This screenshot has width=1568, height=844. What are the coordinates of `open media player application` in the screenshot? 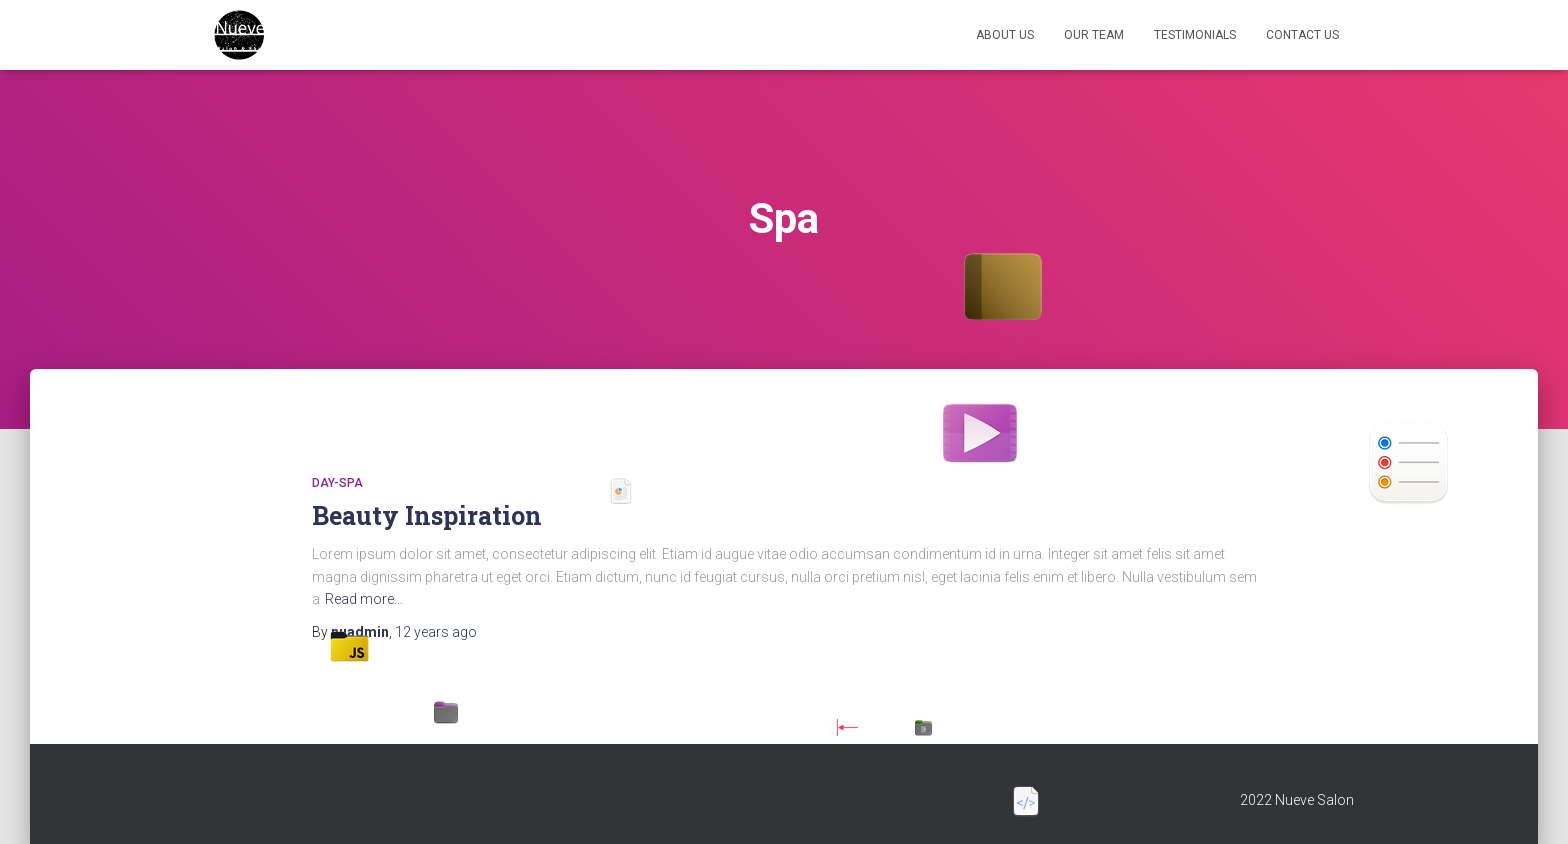 It's located at (980, 433).